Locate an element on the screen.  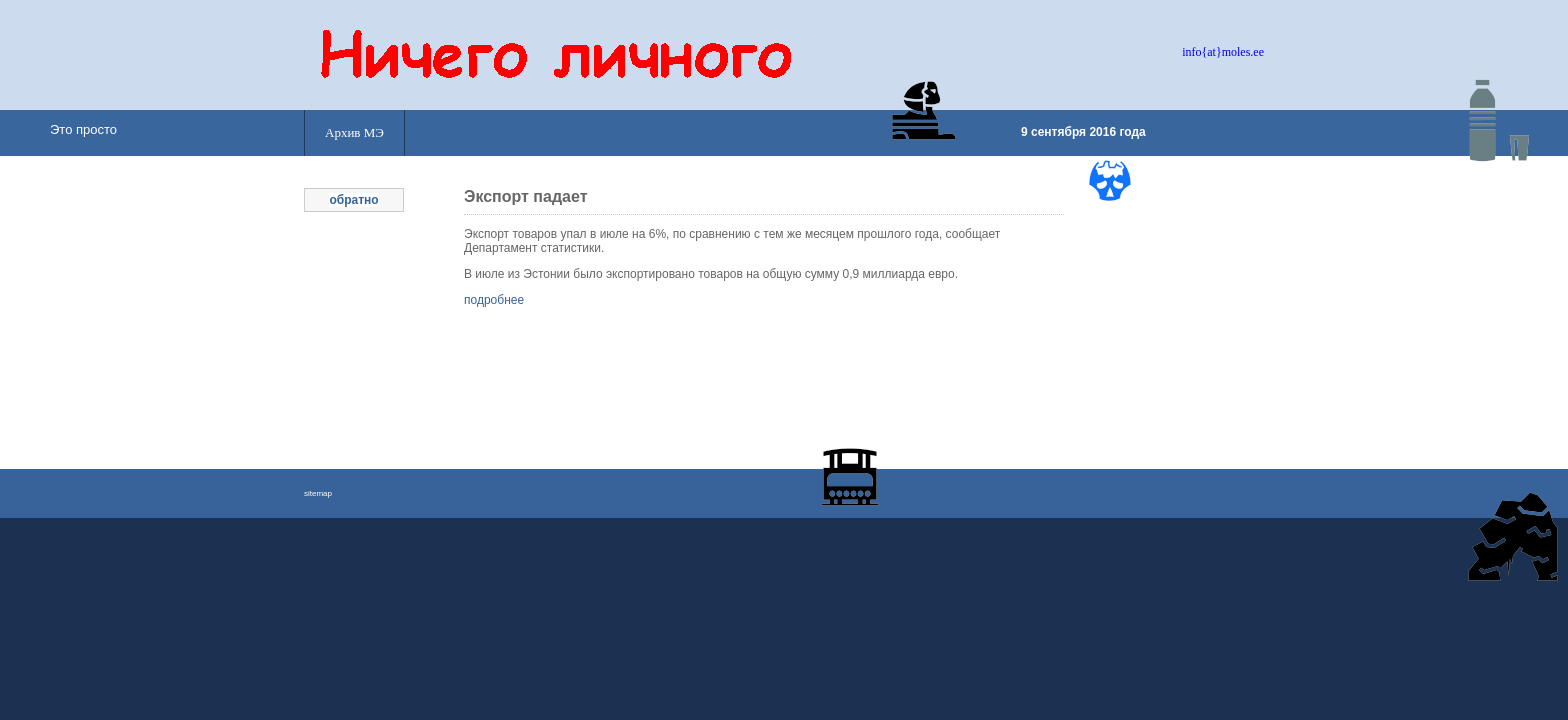
access public transit or tram services is located at coordinates (850, 477).